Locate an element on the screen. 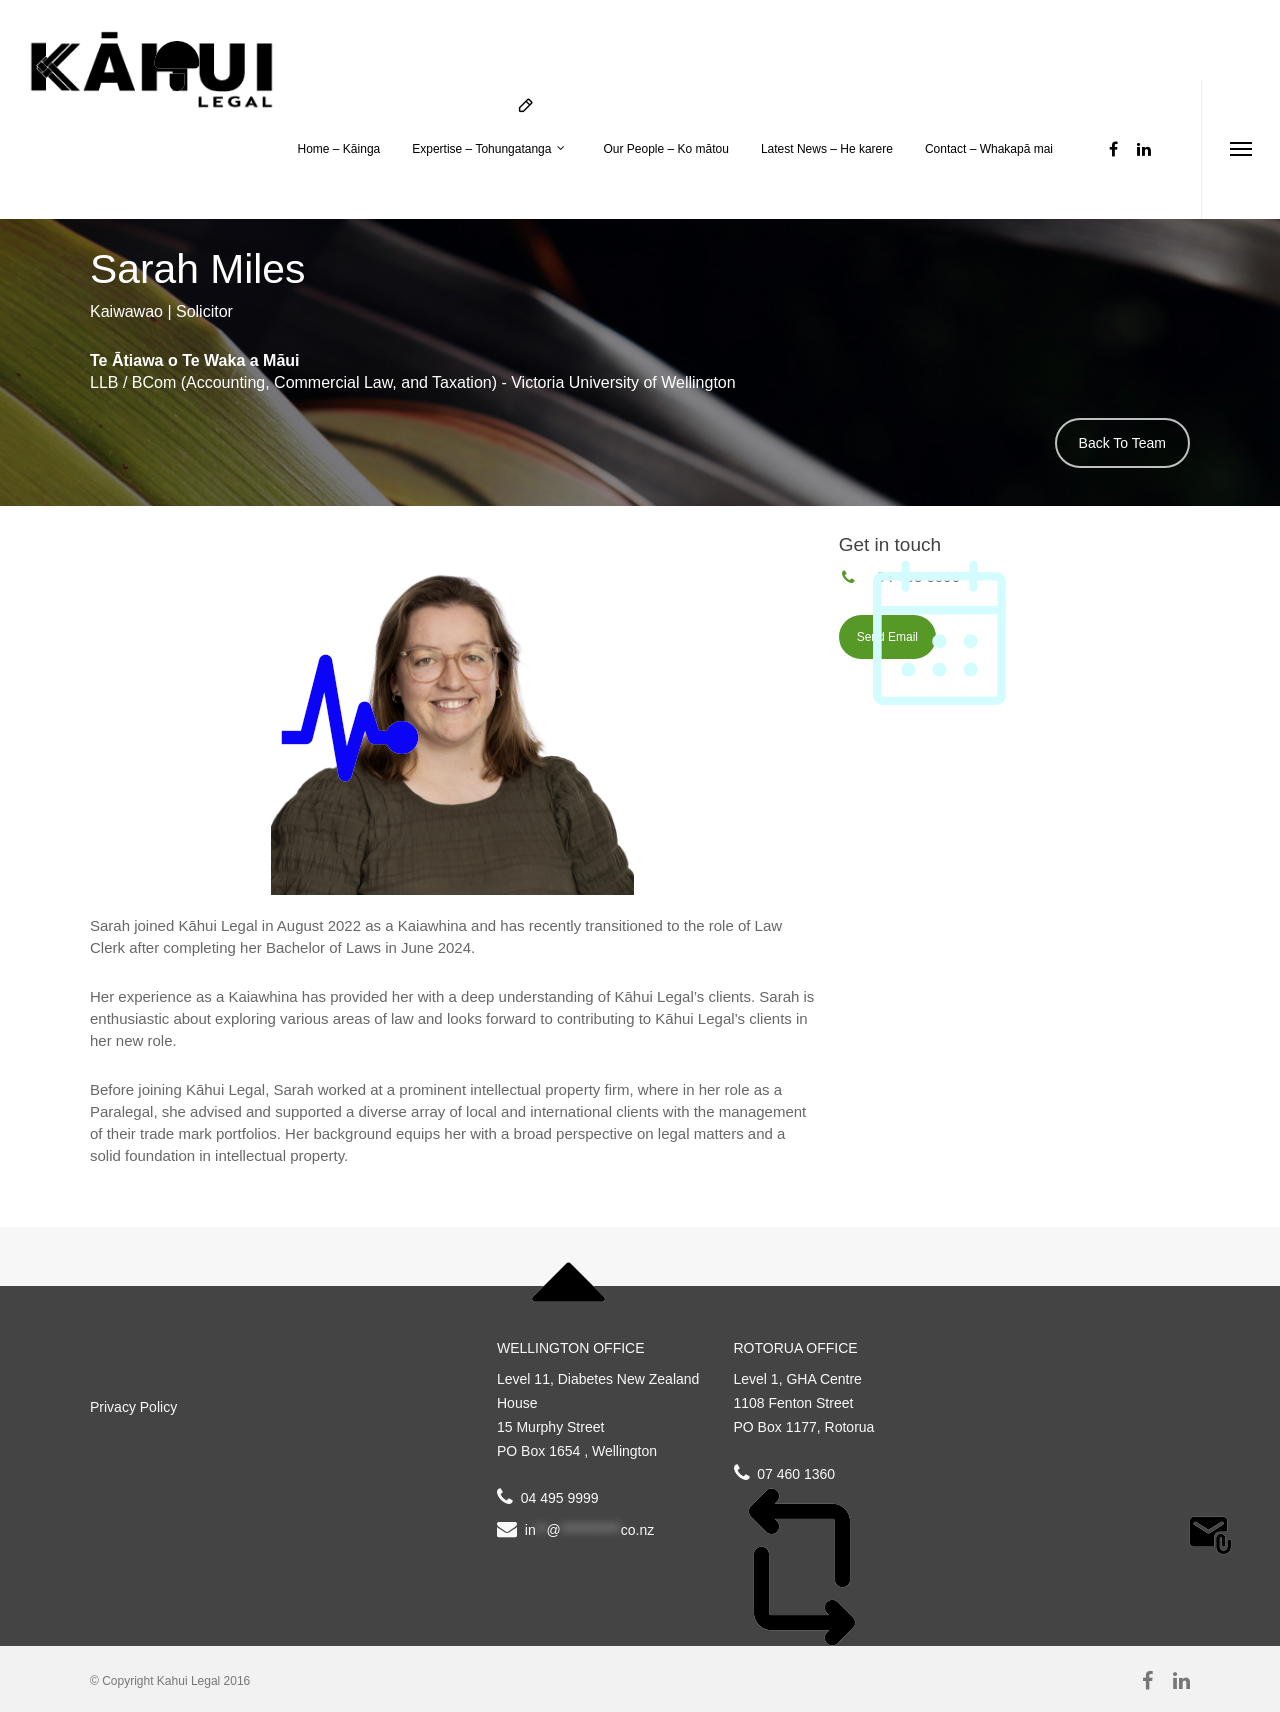  browse or access food/ingredient categories is located at coordinates (177, 66).